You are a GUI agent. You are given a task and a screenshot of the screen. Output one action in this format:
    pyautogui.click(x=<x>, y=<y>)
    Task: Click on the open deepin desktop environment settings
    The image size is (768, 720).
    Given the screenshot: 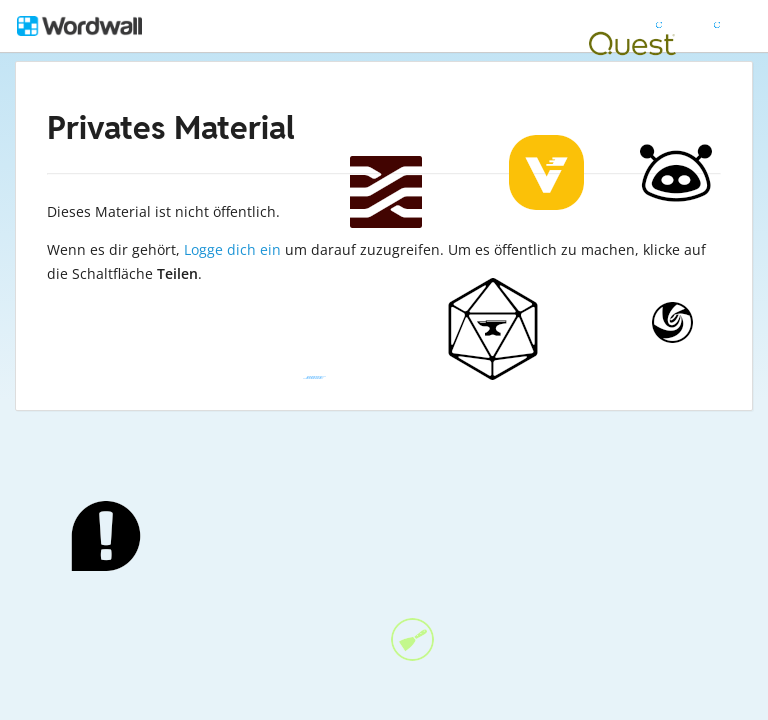 What is the action you would take?
    pyautogui.click(x=672, y=322)
    